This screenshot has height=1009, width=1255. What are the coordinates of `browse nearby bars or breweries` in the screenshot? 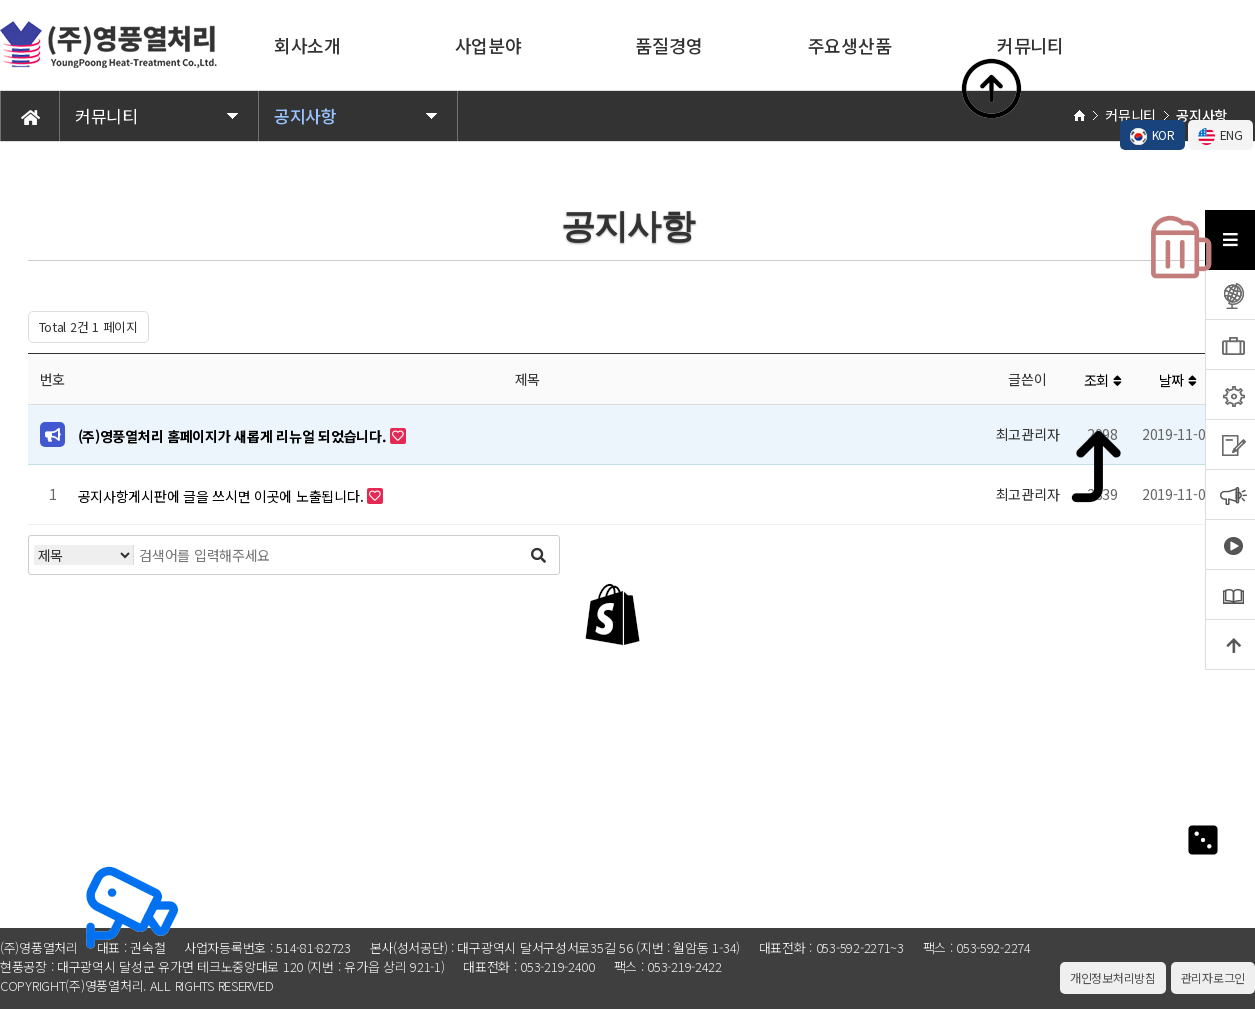 It's located at (1177, 249).